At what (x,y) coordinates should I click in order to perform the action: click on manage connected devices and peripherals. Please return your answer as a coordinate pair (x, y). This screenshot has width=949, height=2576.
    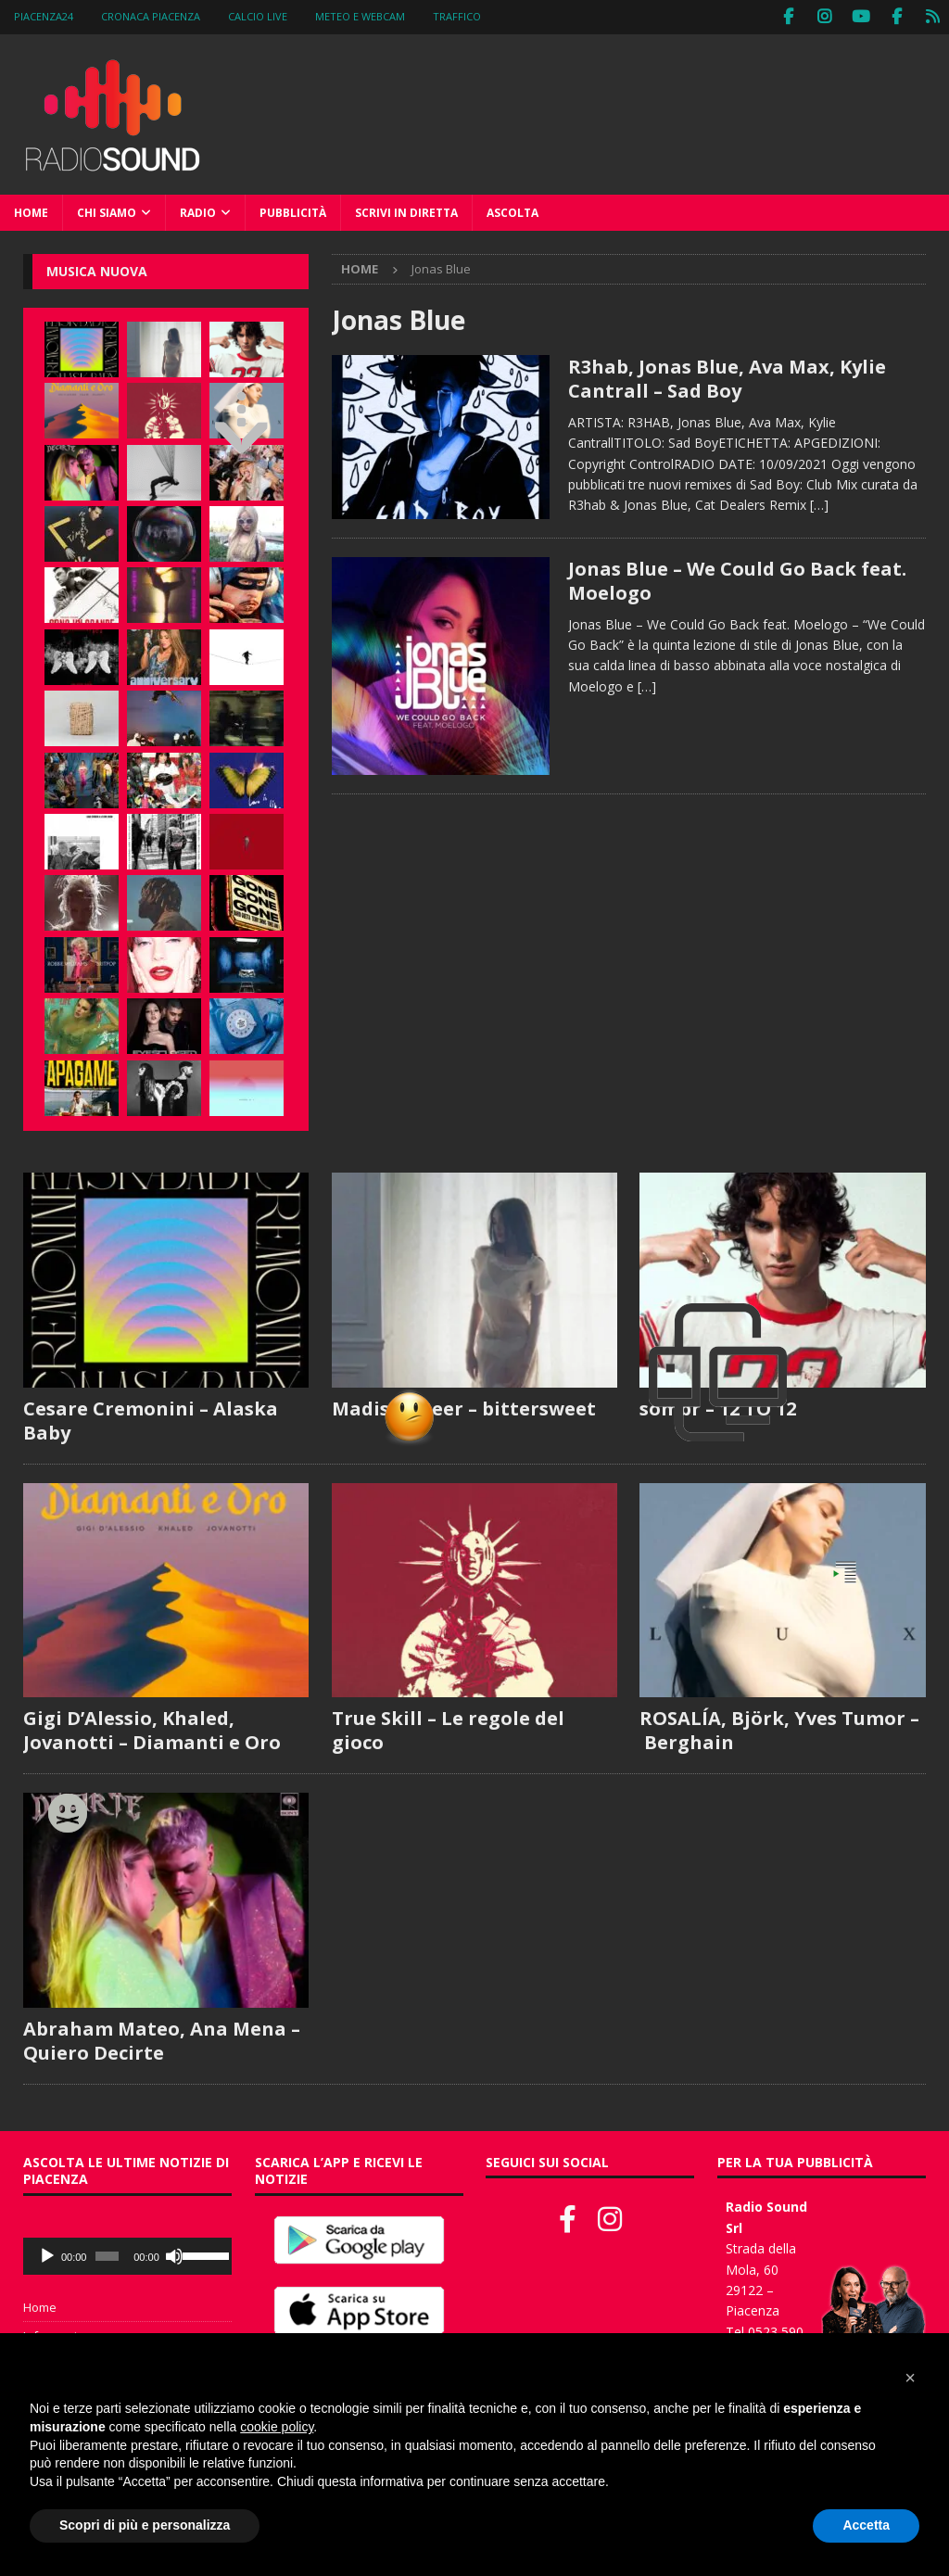
    Looking at the image, I should click on (717, 1372).